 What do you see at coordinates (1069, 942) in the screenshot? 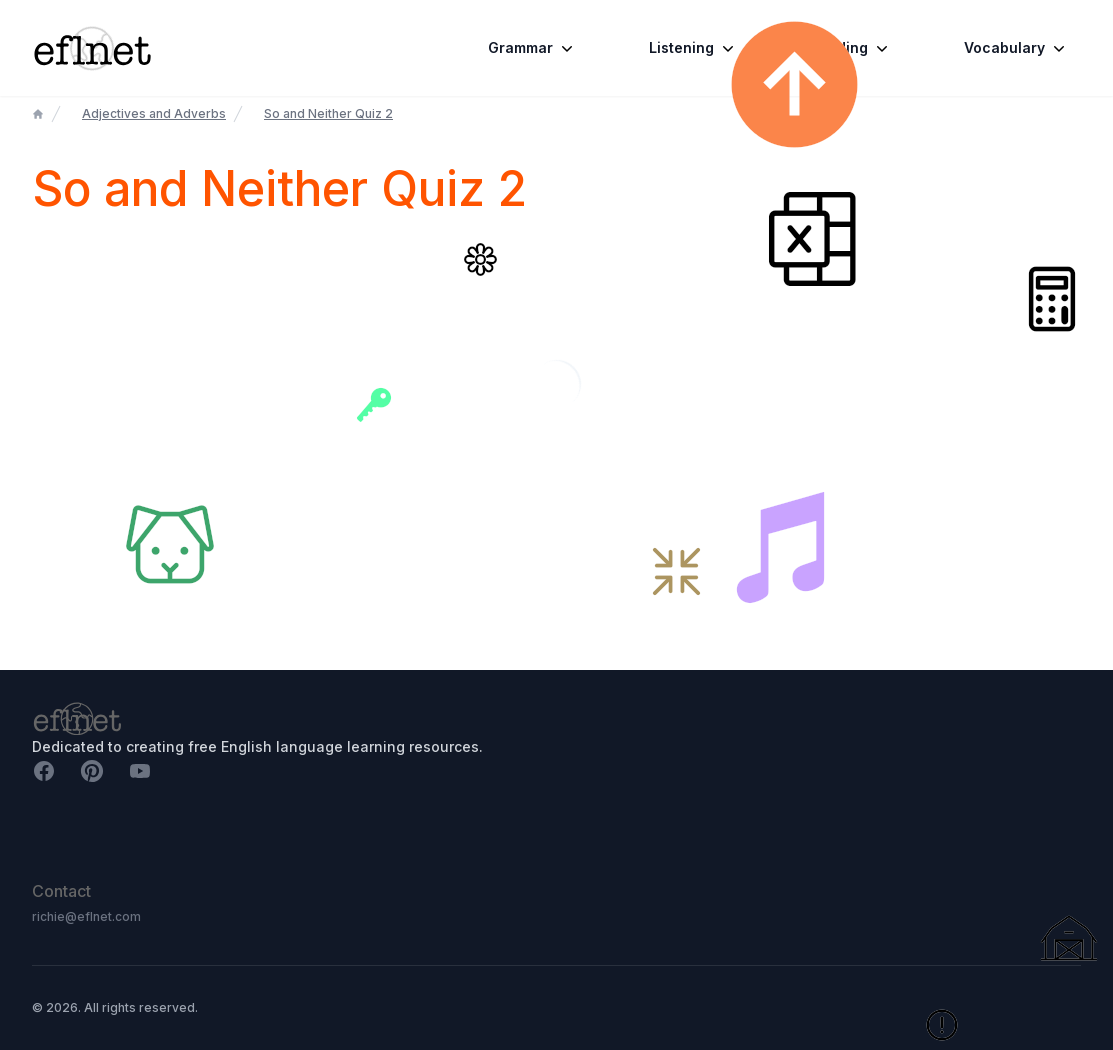
I see `access farm or agricultural settings` at bounding box center [1069, 942].